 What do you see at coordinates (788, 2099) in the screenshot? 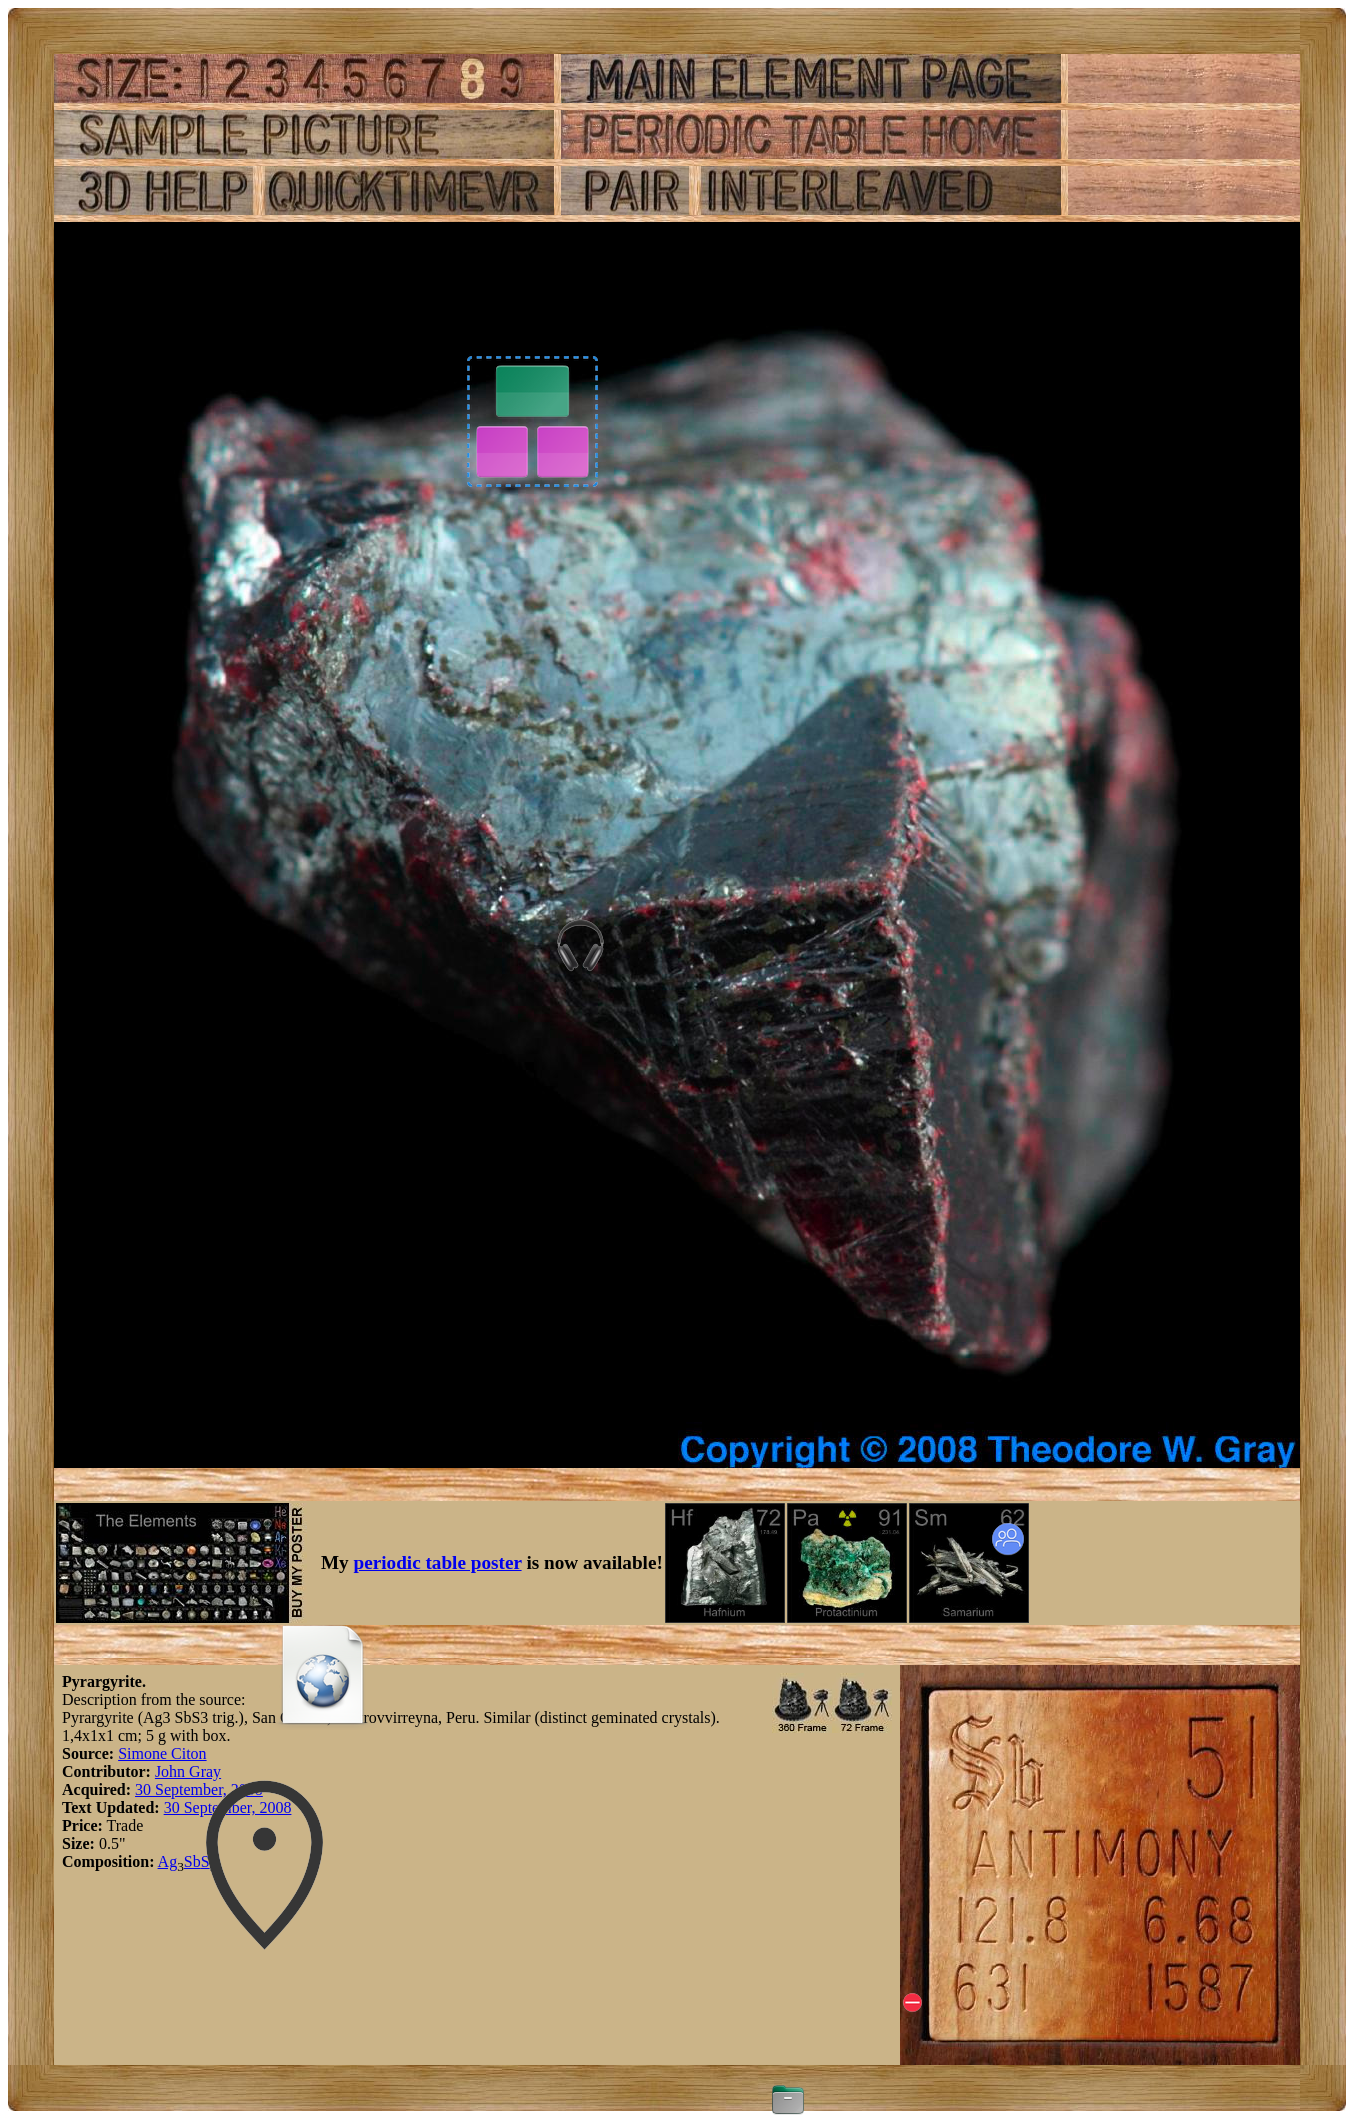
I see `open the file manager application` at bounding box center [788, 2099].